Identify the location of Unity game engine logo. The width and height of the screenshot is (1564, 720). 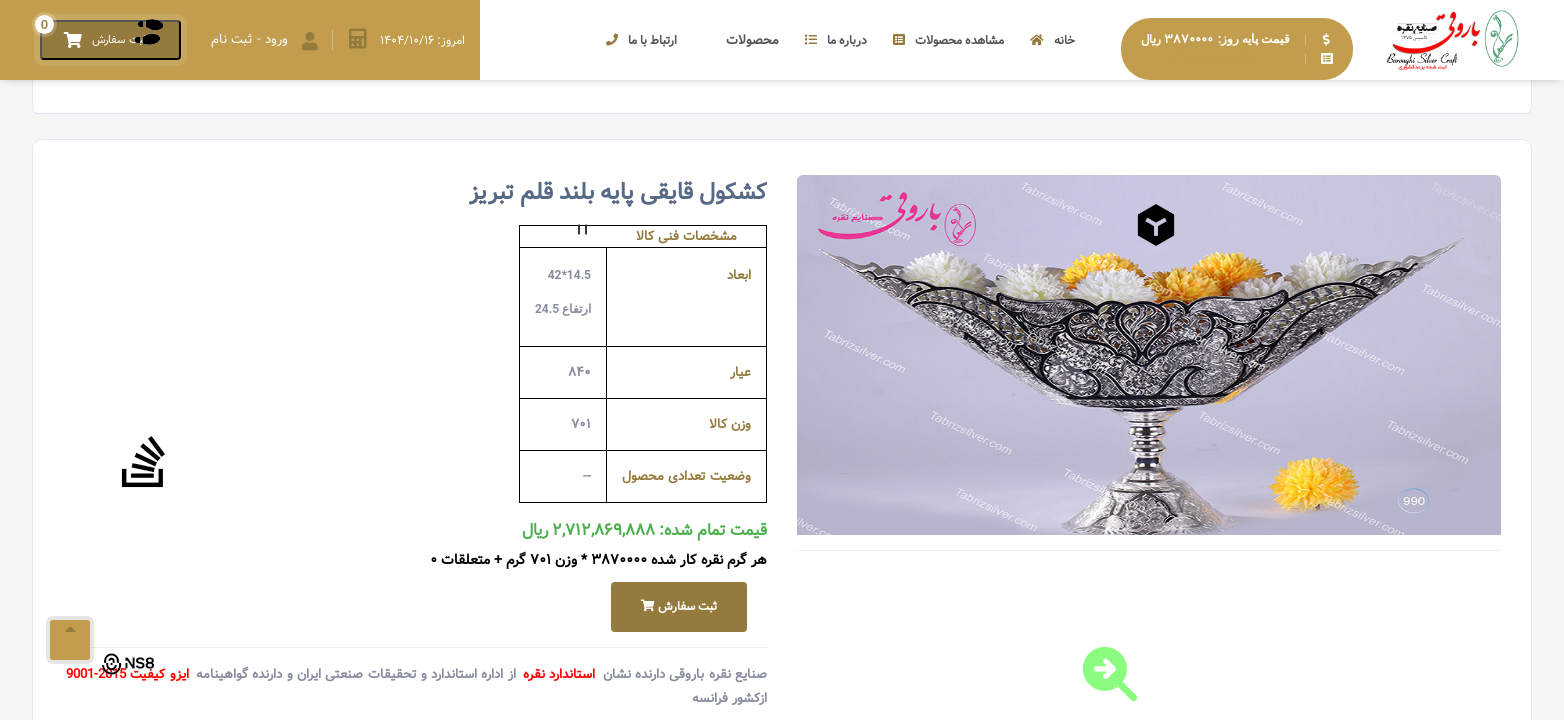
(1156, 225).